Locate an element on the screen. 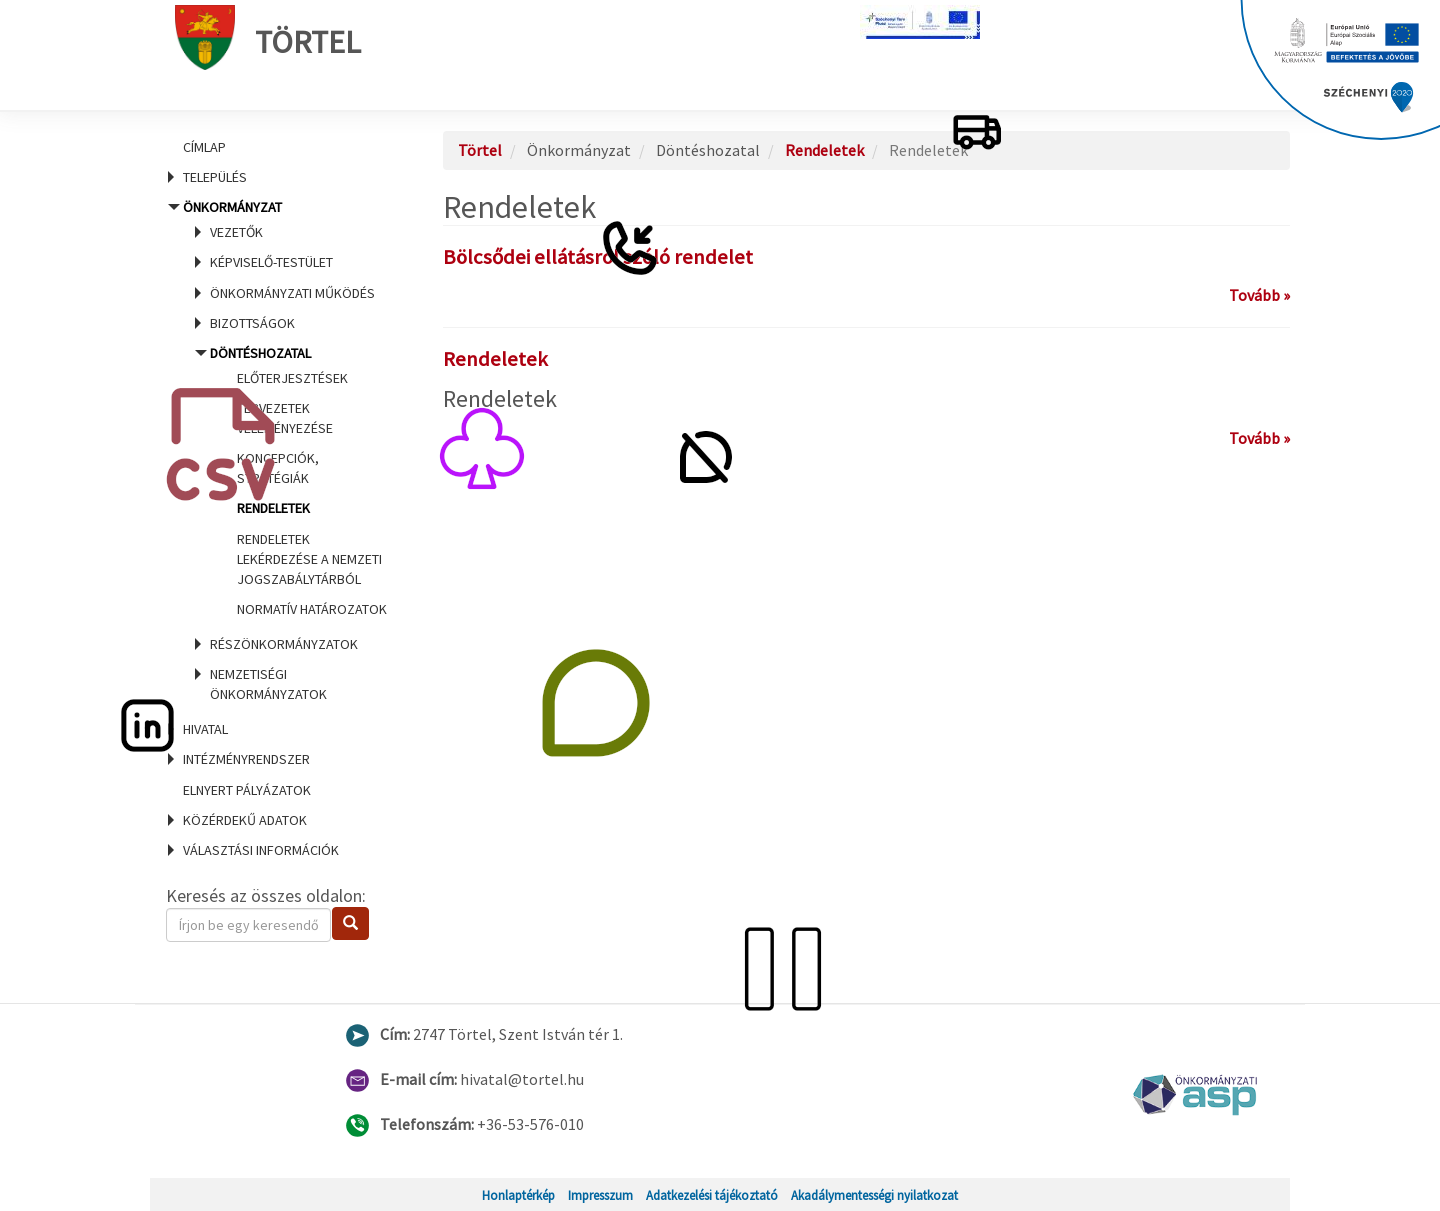 This screenshot has width=1440, height=1211. pause media playback is located at coordinates (783, 969).